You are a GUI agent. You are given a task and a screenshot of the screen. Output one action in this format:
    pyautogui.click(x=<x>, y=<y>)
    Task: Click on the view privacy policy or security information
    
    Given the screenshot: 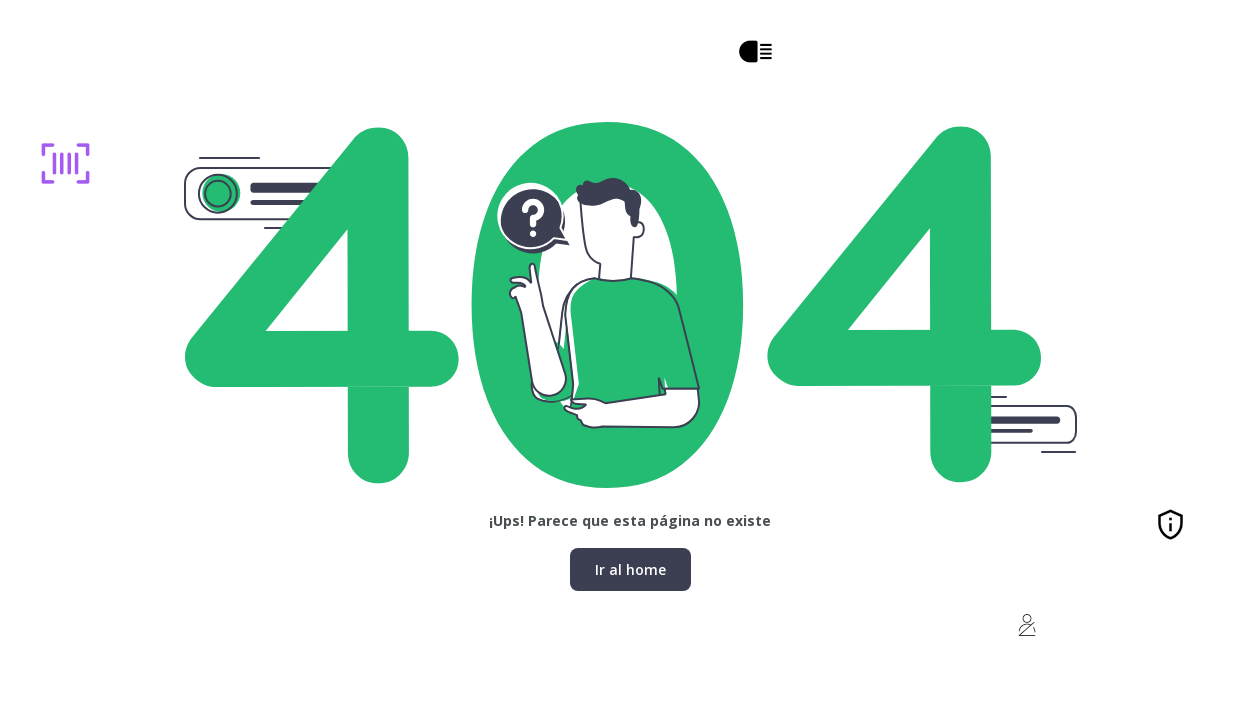 What is the action you would take?
    pyautogui.click(x=1170, y=524)
    